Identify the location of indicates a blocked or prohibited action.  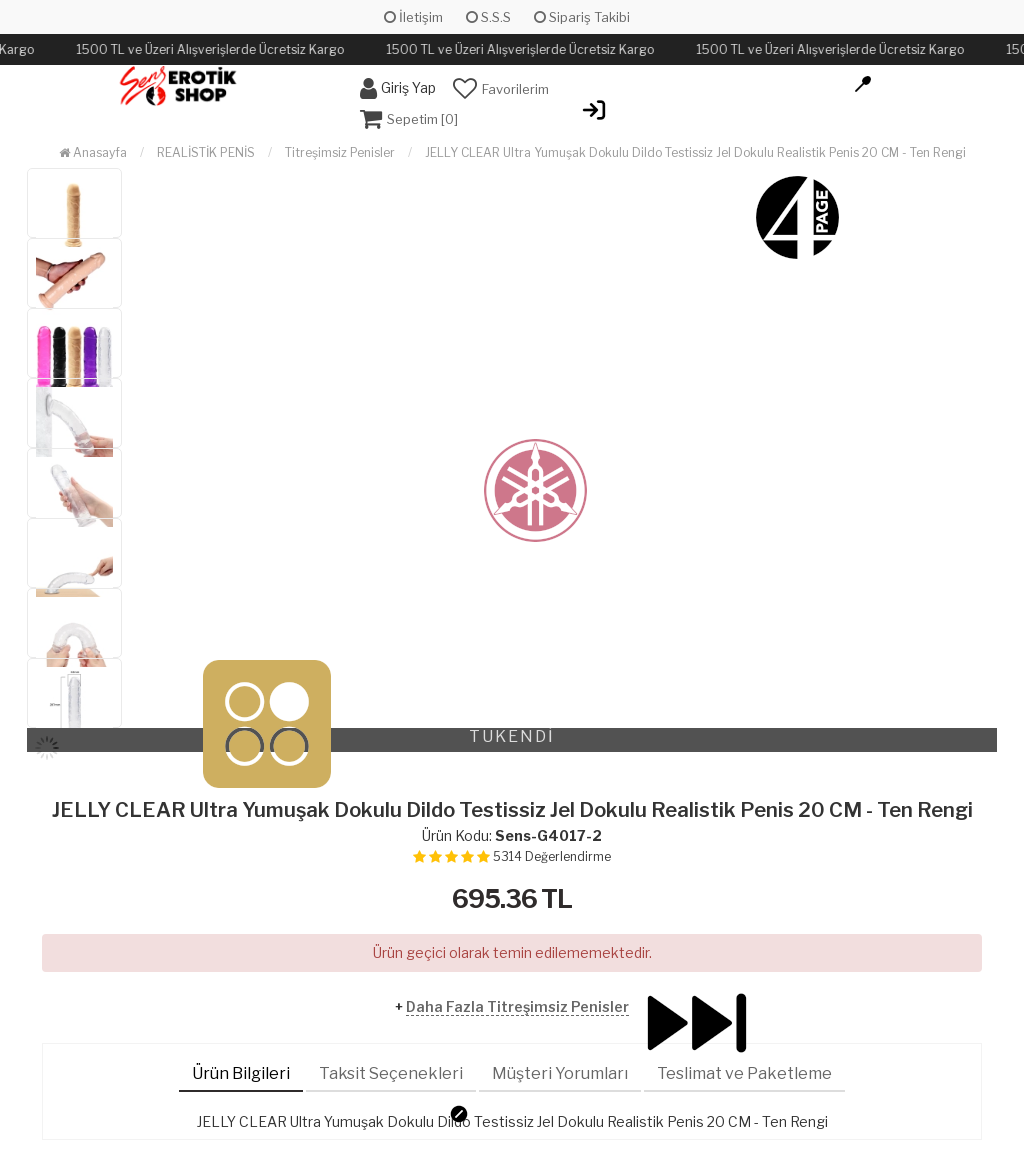
(459, 1114).